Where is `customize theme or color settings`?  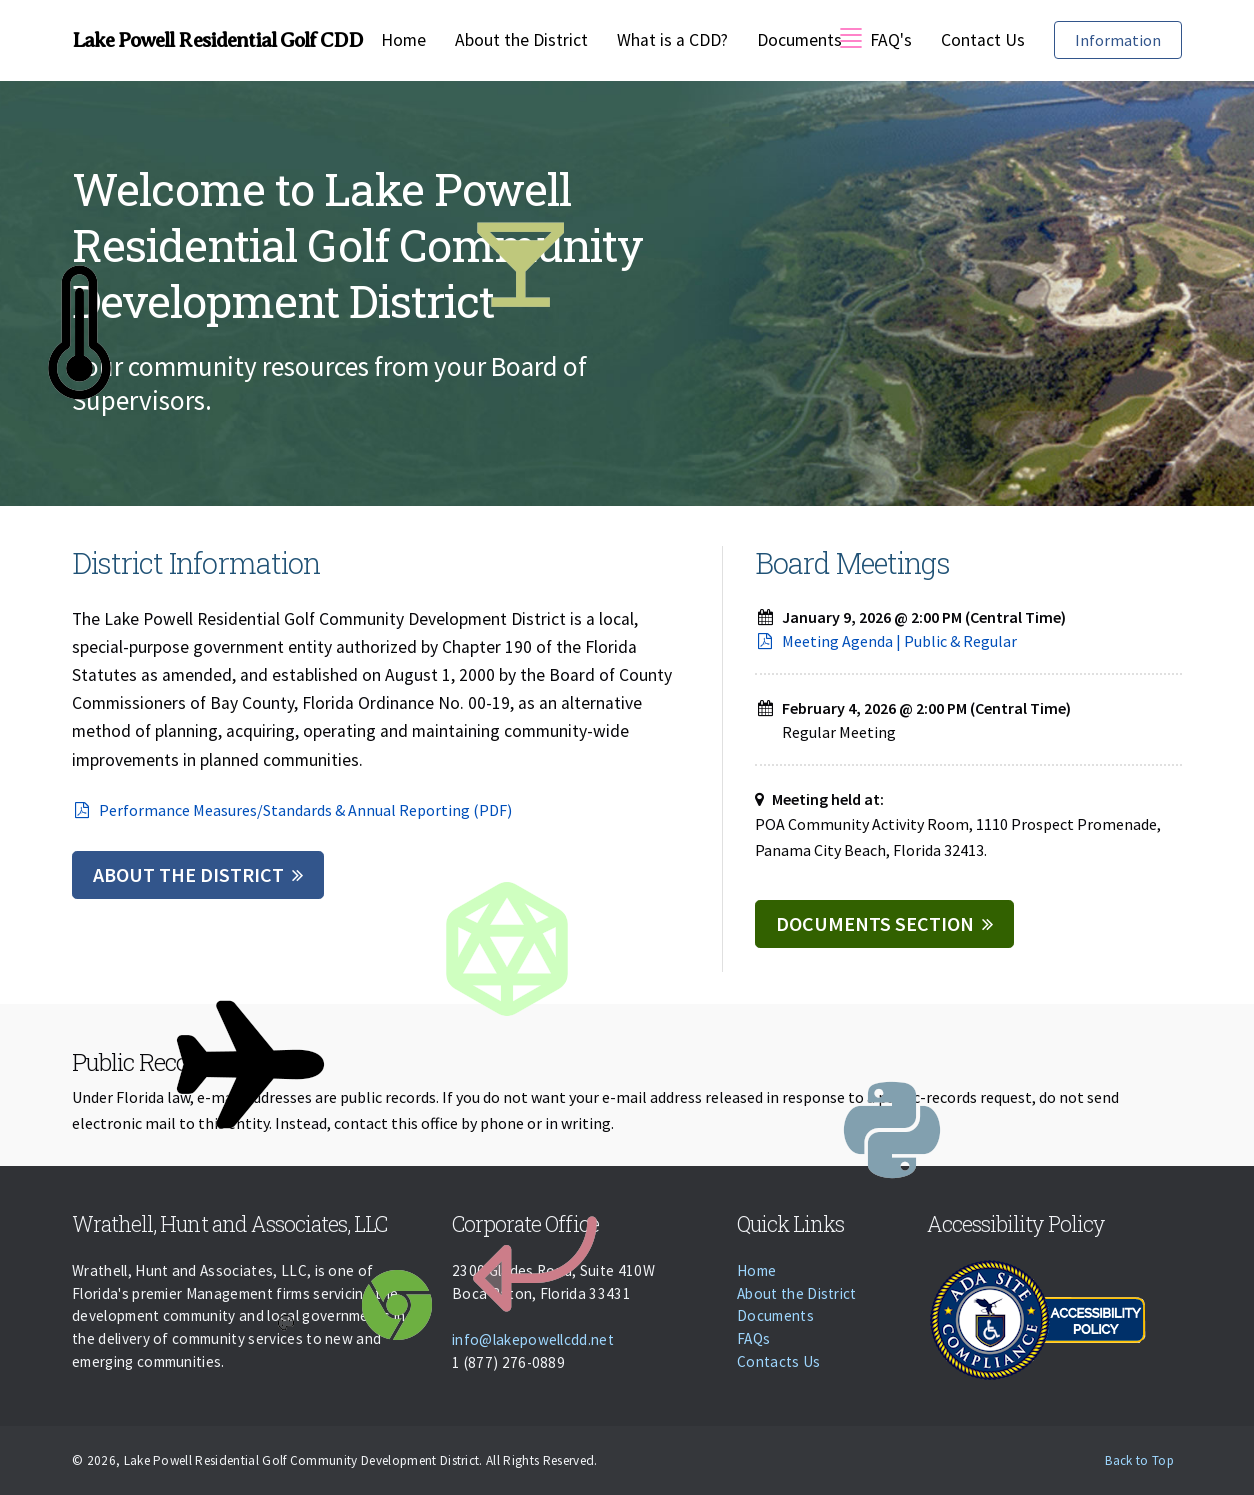
customize theme or color settings is located at coordinates (286, 1323).